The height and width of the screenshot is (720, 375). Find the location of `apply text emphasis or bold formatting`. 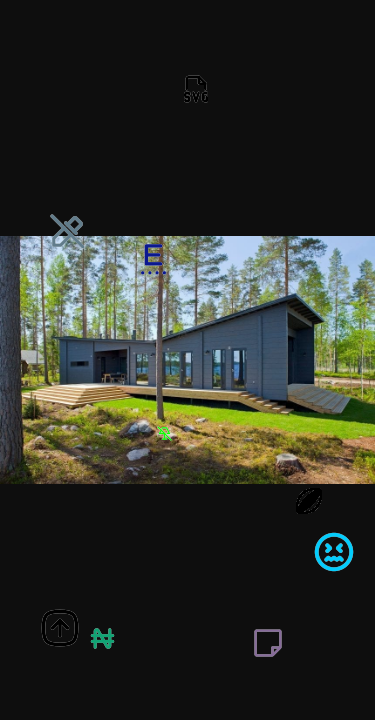

apply text emphasis or bold formatting is located at coordinates (153, 258).